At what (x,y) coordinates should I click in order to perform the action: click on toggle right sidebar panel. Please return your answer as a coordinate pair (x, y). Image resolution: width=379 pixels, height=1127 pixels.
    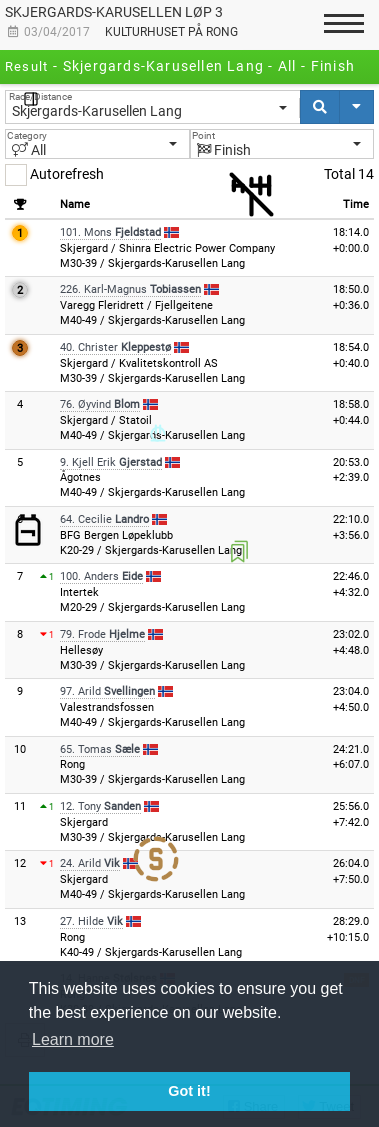
    Looking at the image, I should click on (31, 99).